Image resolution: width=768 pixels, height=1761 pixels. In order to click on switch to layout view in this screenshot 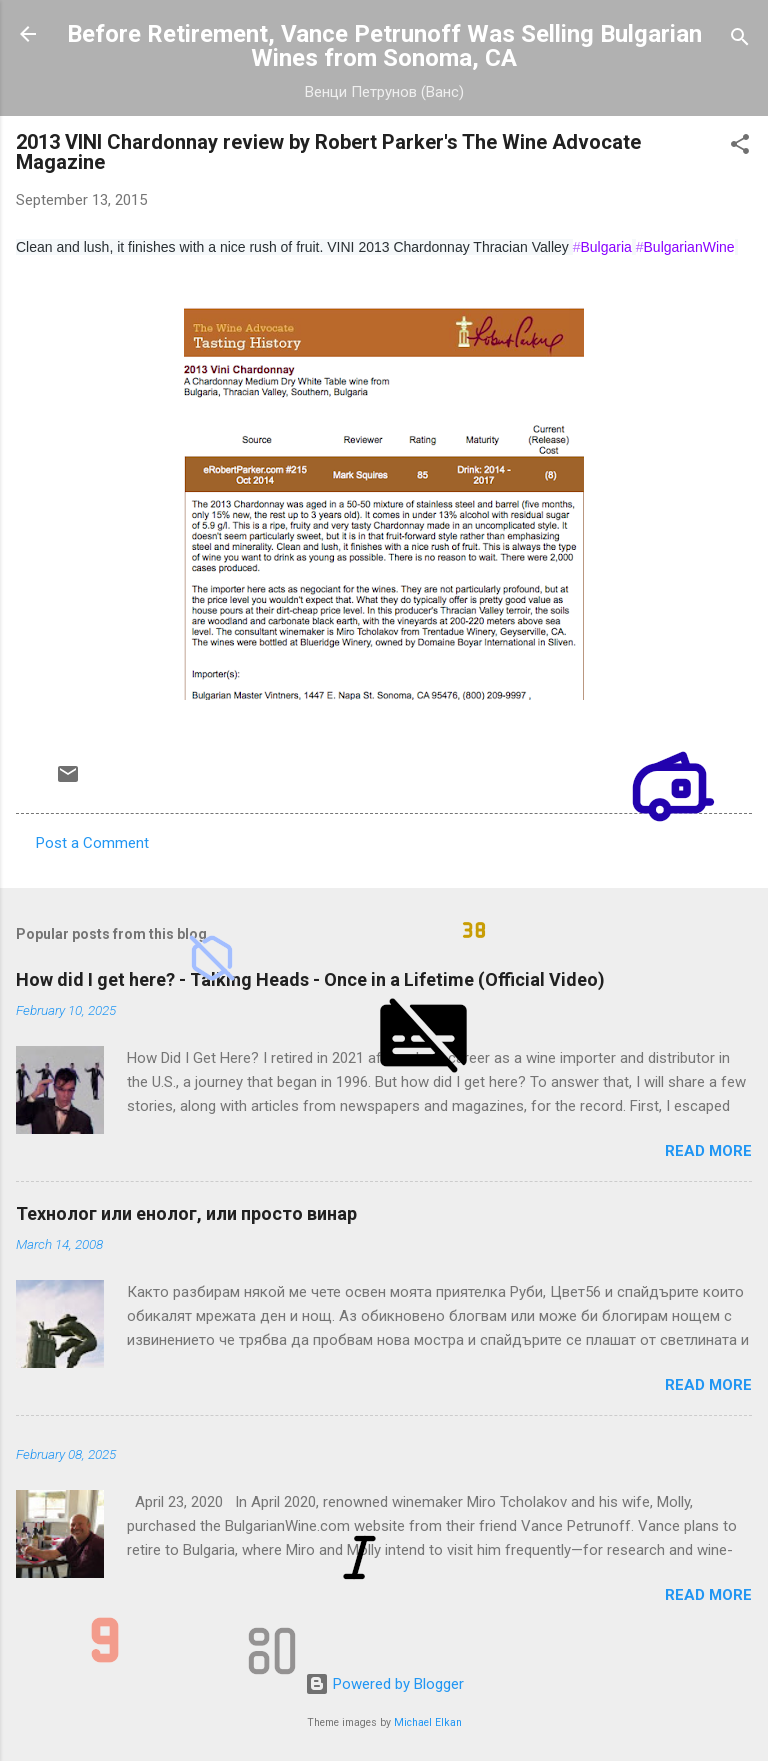, I will do `click(272, 1651)`.